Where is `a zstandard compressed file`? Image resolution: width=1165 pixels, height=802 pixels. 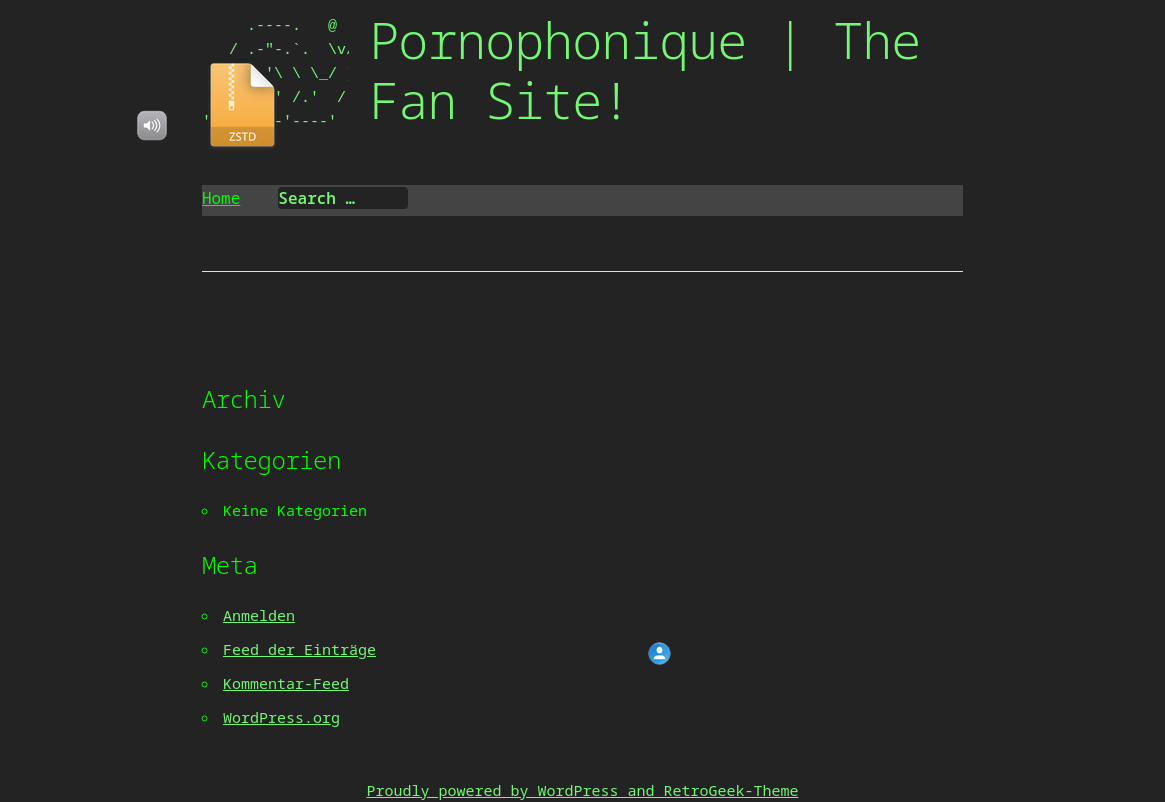 a zstandard compressed file is located at coordinates (242, 106).